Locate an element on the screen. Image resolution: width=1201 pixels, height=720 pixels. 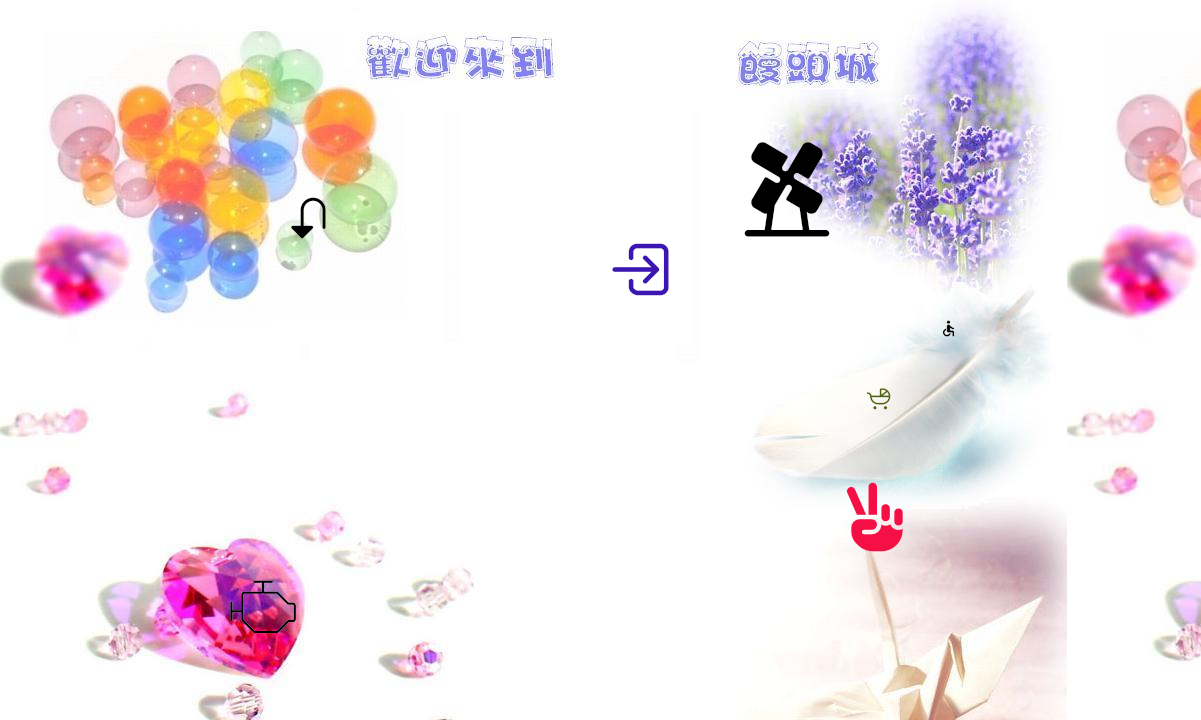
undo or reverse previous action is located at coordinates (310, 218).